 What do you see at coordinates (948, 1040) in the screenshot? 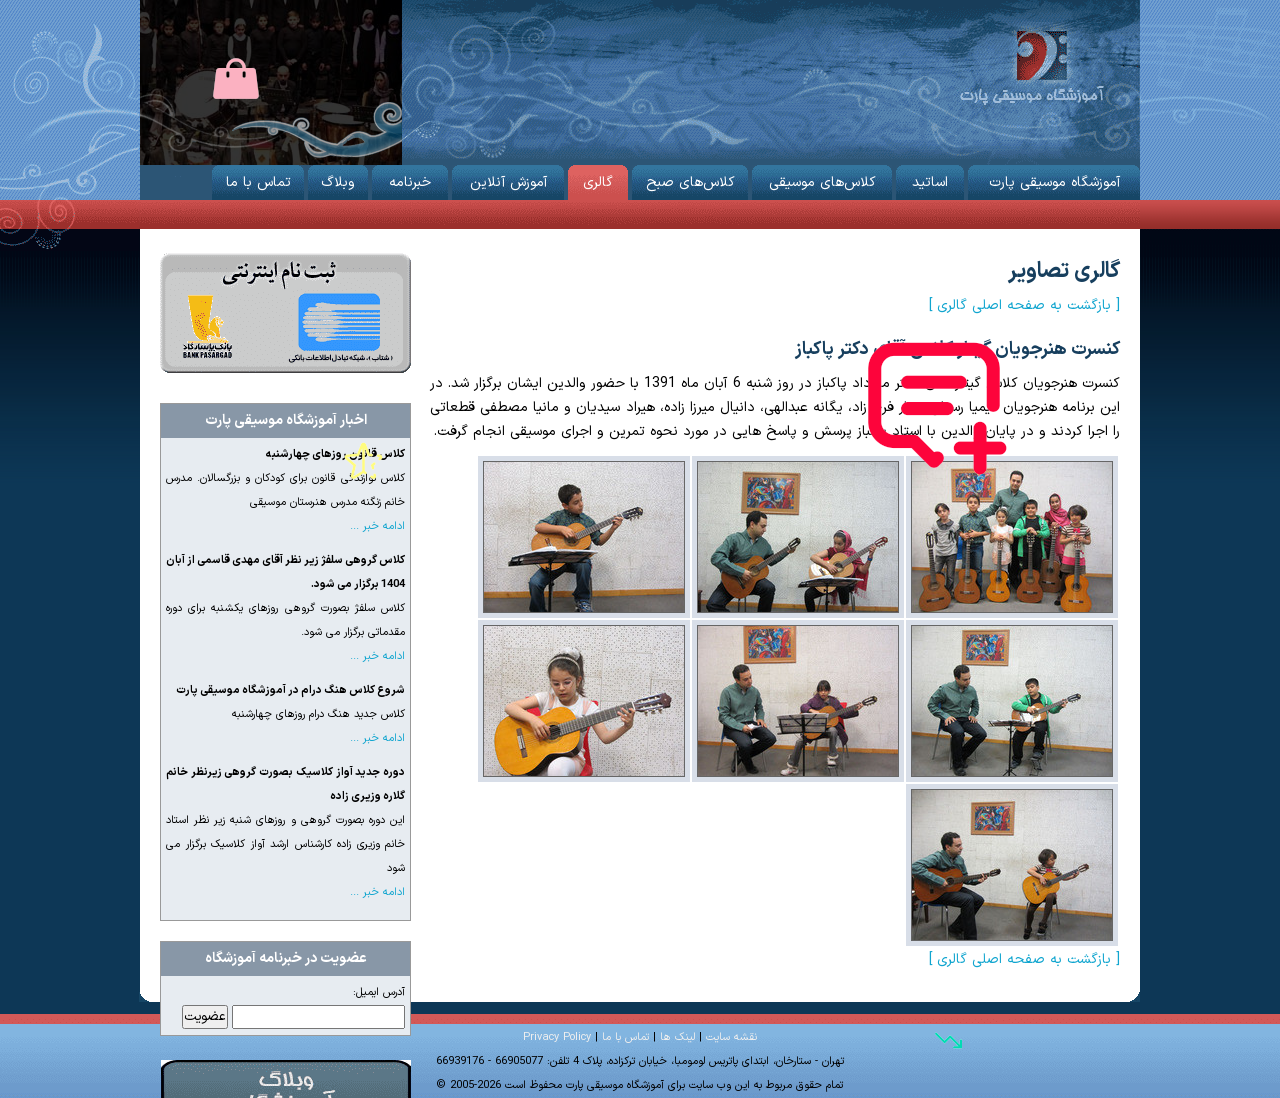
I see `indicates a downward trend or declining metrics` at bounding box center [948, 1040].